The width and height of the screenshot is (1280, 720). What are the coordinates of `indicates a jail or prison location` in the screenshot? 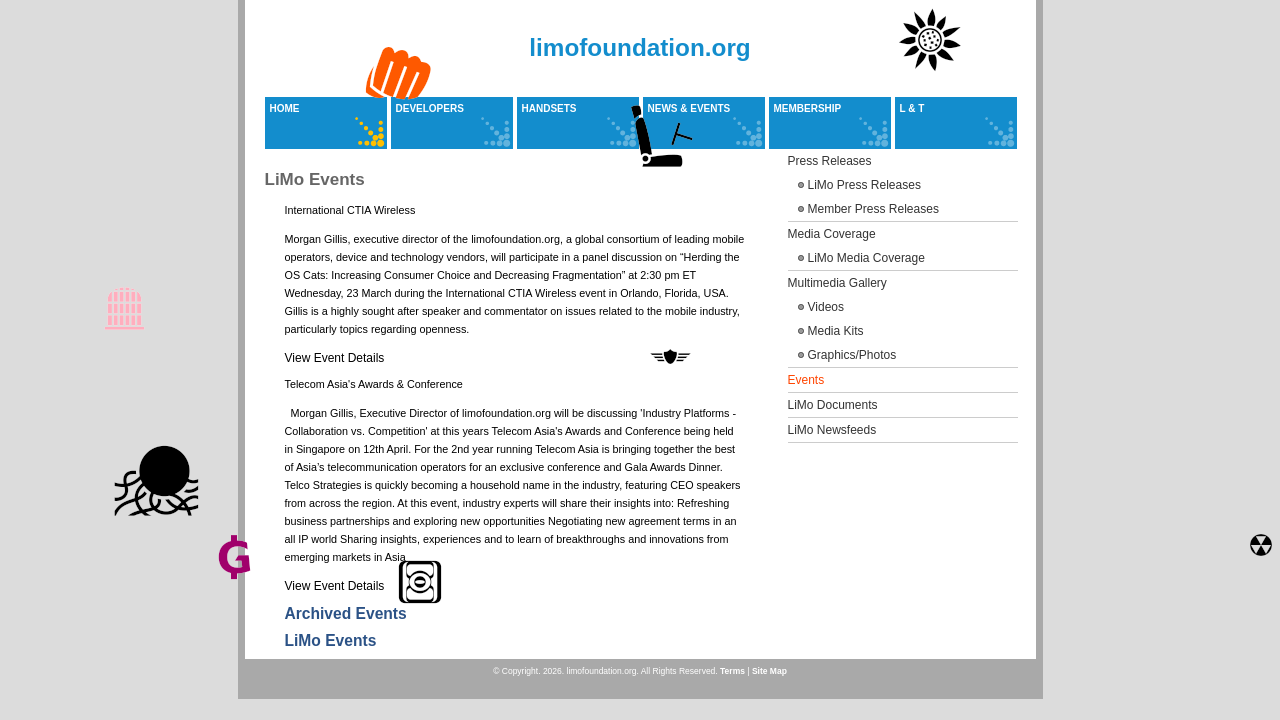 It's located at (124, 308).